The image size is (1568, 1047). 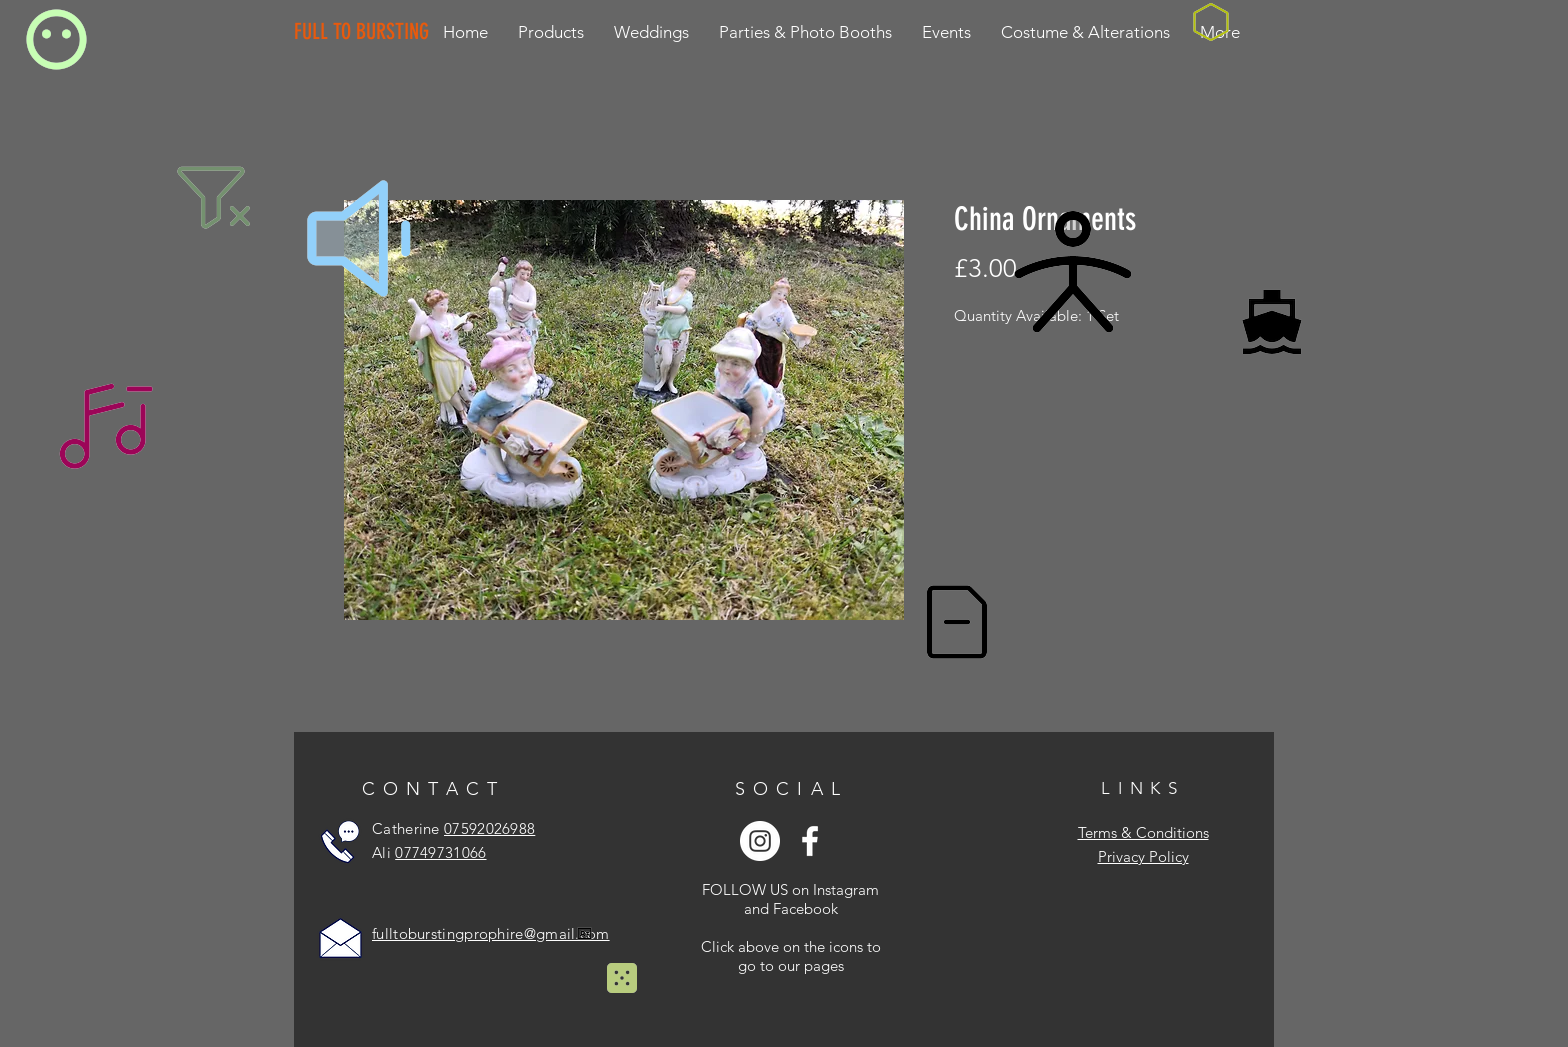 What do you see at coordinates (365, 238) in the screenshot?
I see `audio playing at low volume` at bounding box center [365, 238].